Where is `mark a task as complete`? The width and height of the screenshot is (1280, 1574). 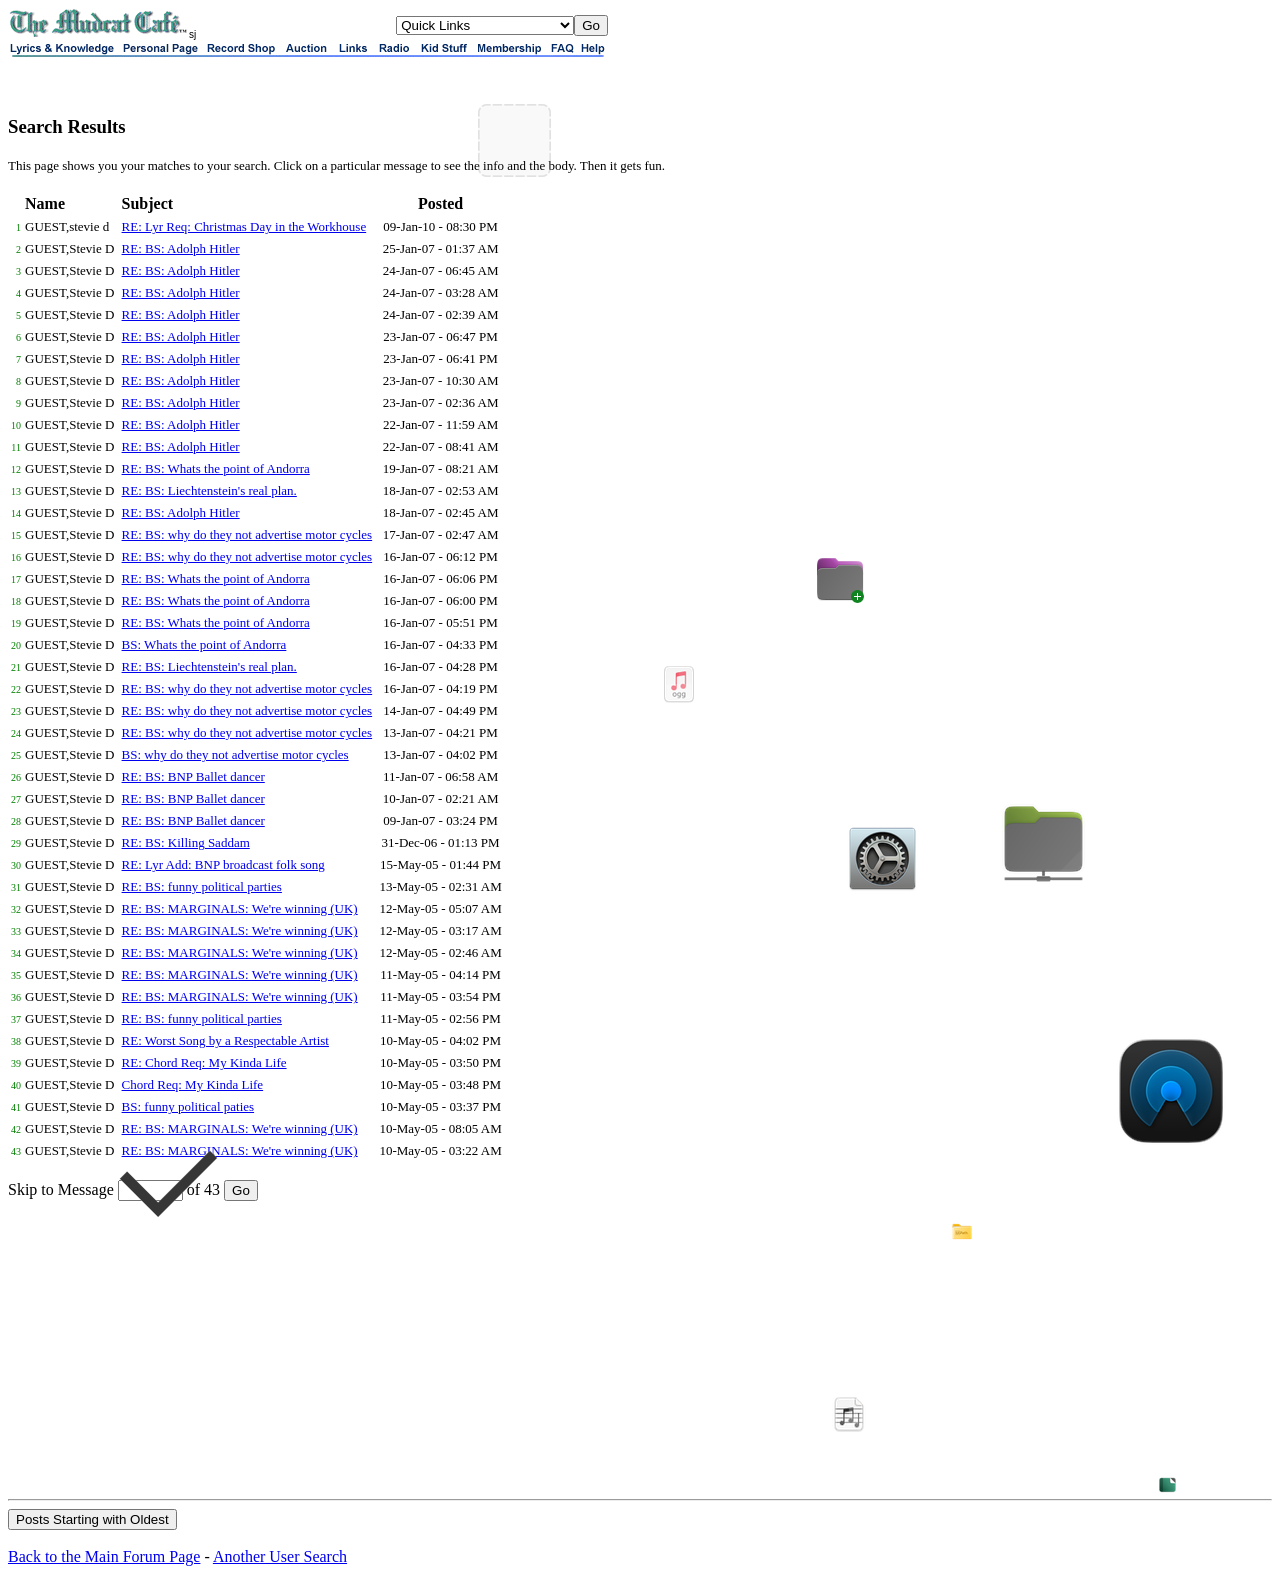
mark a task as complete is located at coordinates (168, 1185).